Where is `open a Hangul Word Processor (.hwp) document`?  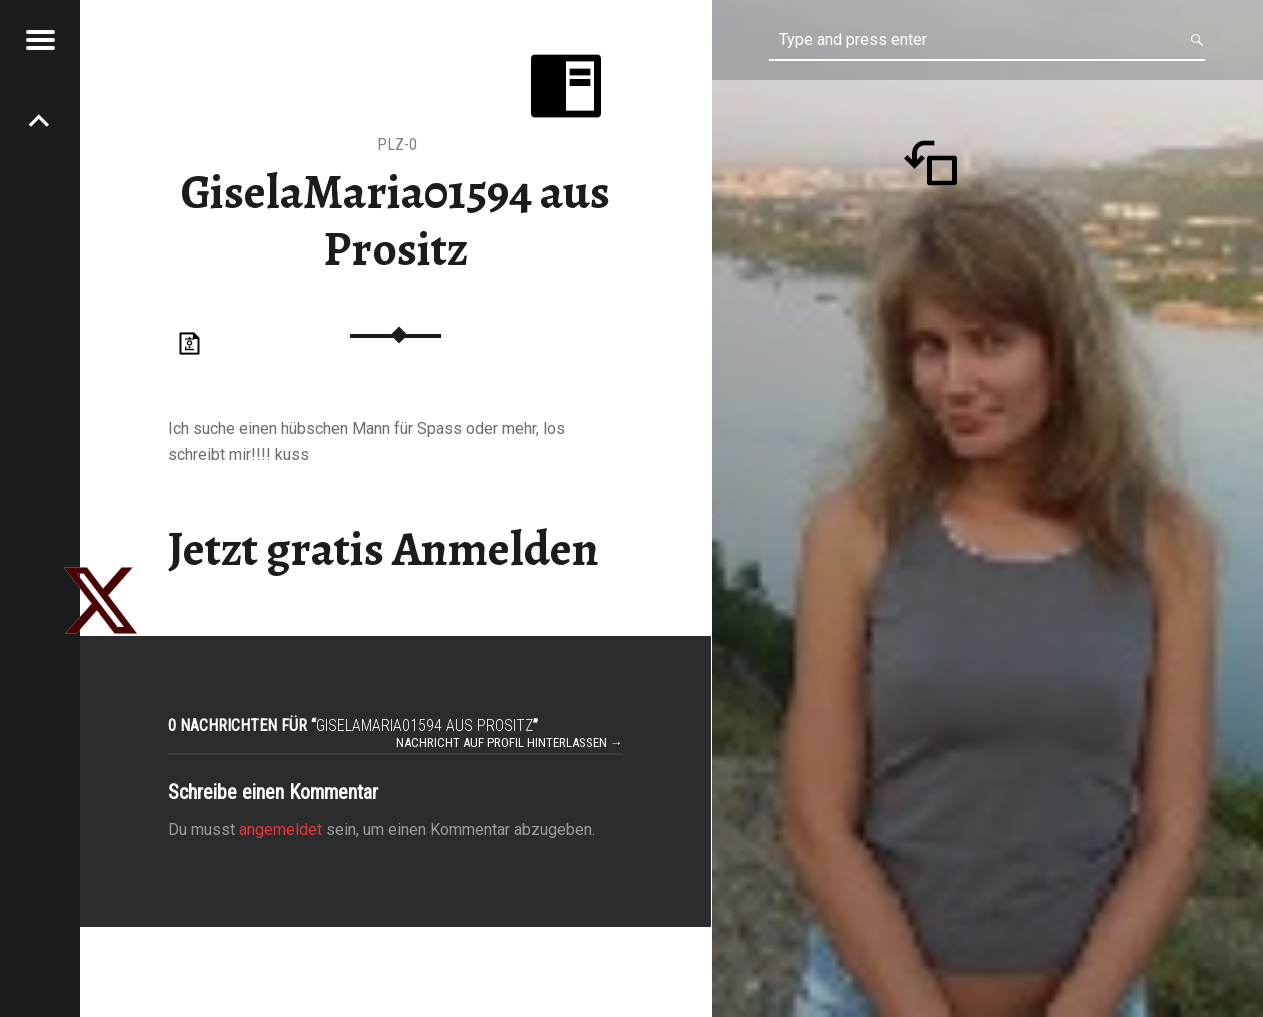 open a Hangul Word Processor (.hwp) document is located at coordinates (189, 343).